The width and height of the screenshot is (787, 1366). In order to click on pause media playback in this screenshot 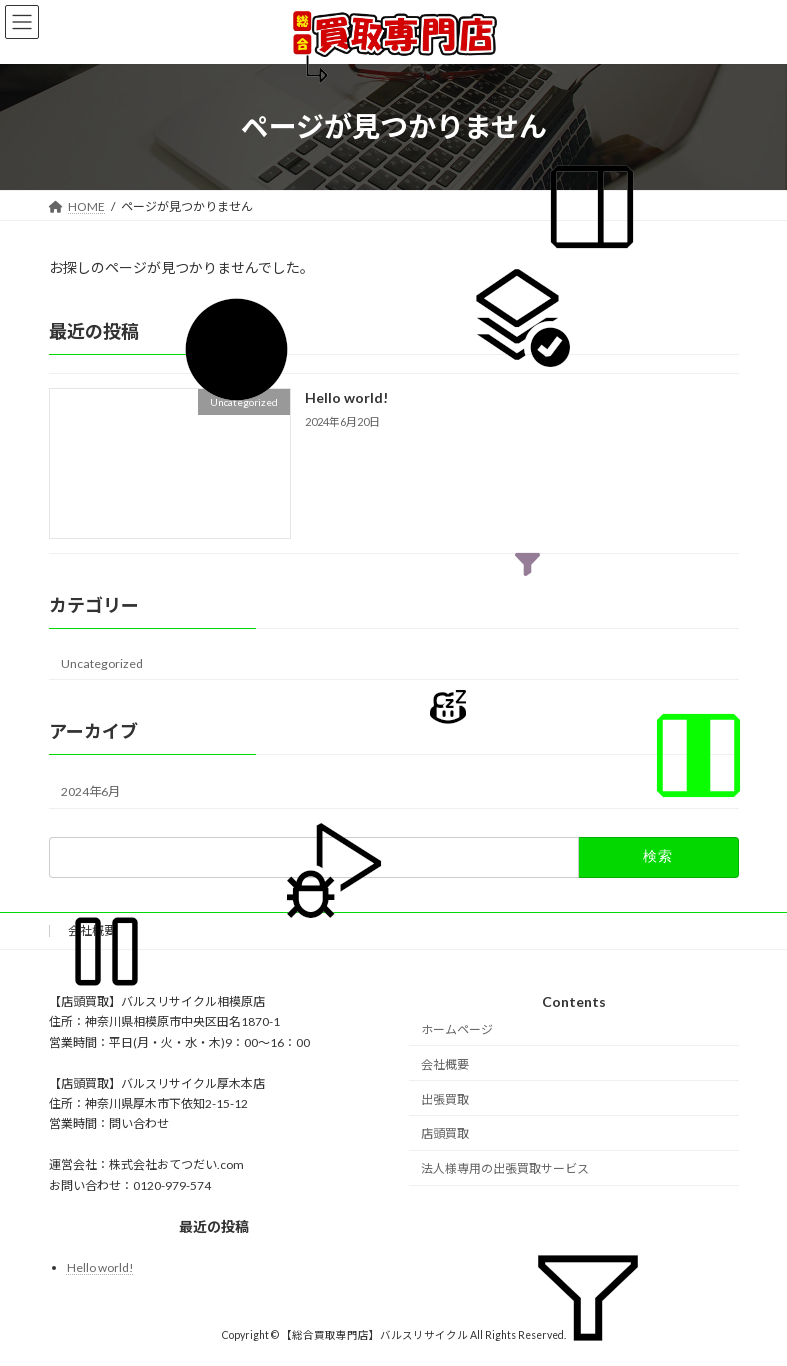, I will do `click(106, 951)`.